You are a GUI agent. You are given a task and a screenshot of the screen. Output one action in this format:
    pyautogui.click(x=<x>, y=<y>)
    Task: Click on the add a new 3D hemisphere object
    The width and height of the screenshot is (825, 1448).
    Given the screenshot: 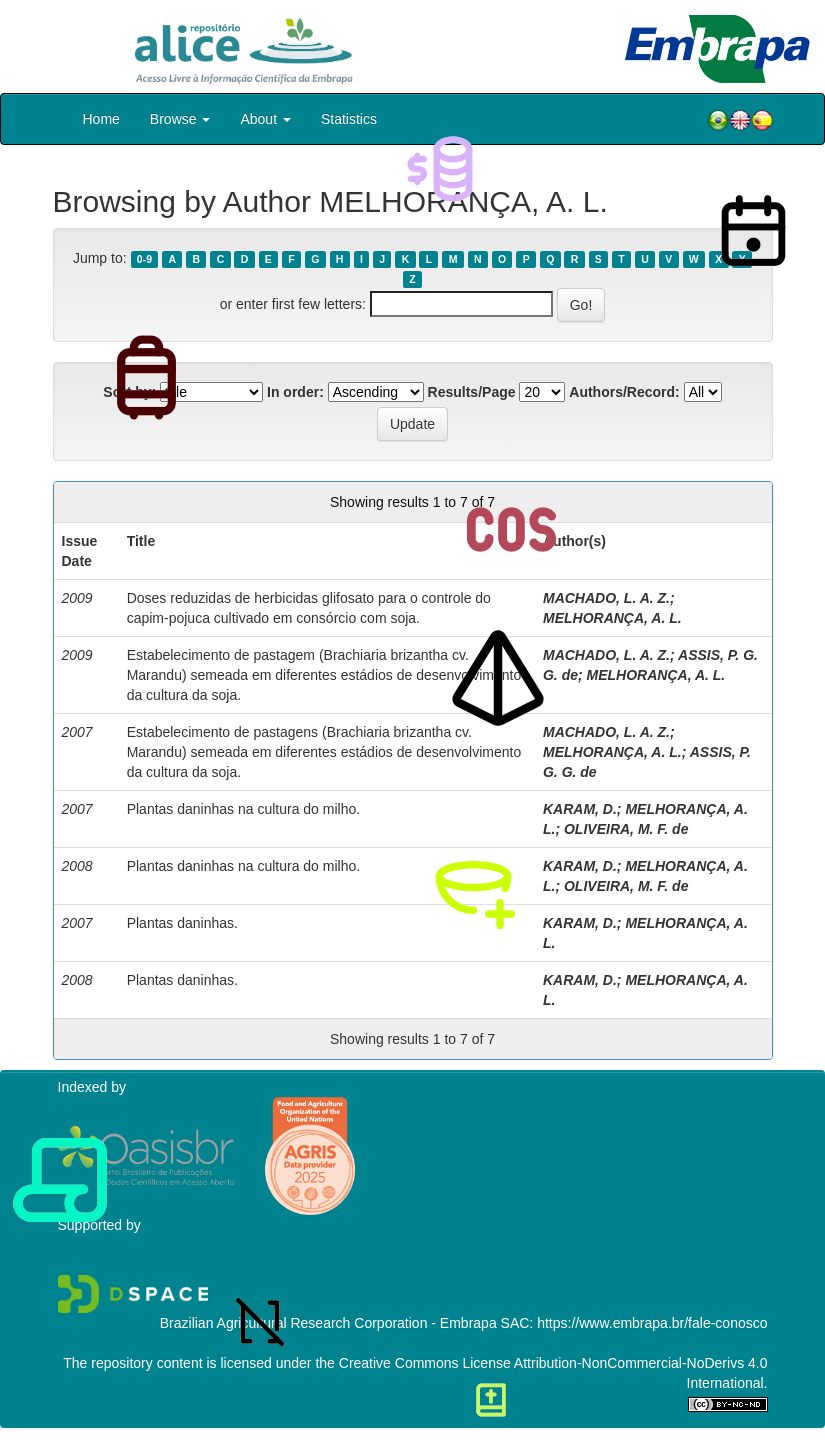 What is the action you would take?
    pyautogui.click(x=473, y=887)
    